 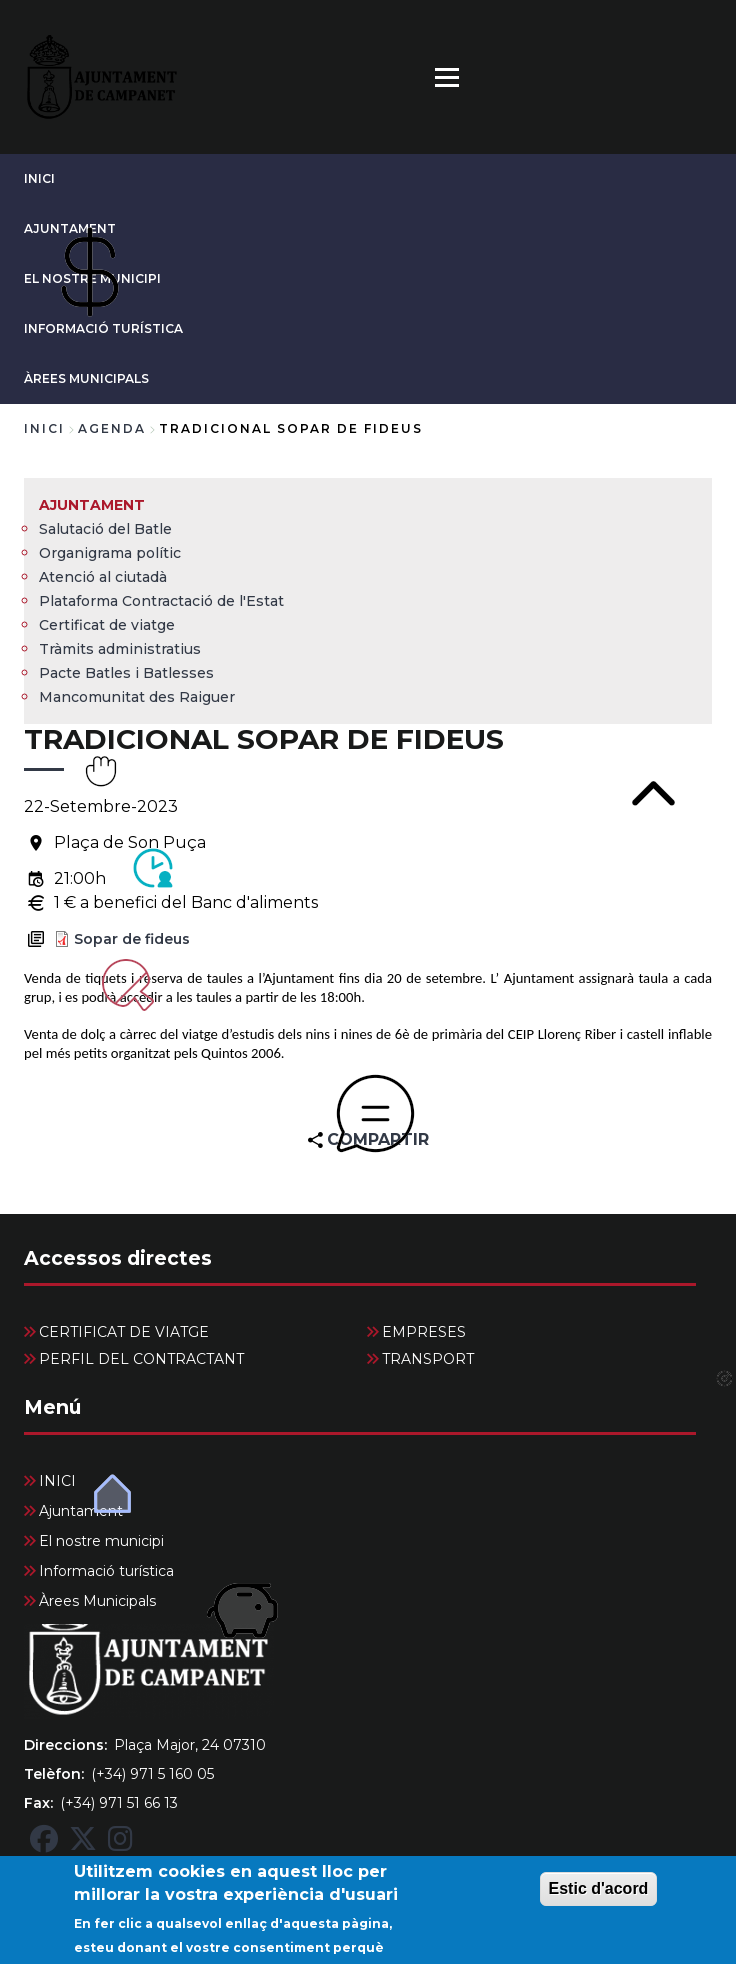 I want to click on view user activity history, so click(x=153, y=868).